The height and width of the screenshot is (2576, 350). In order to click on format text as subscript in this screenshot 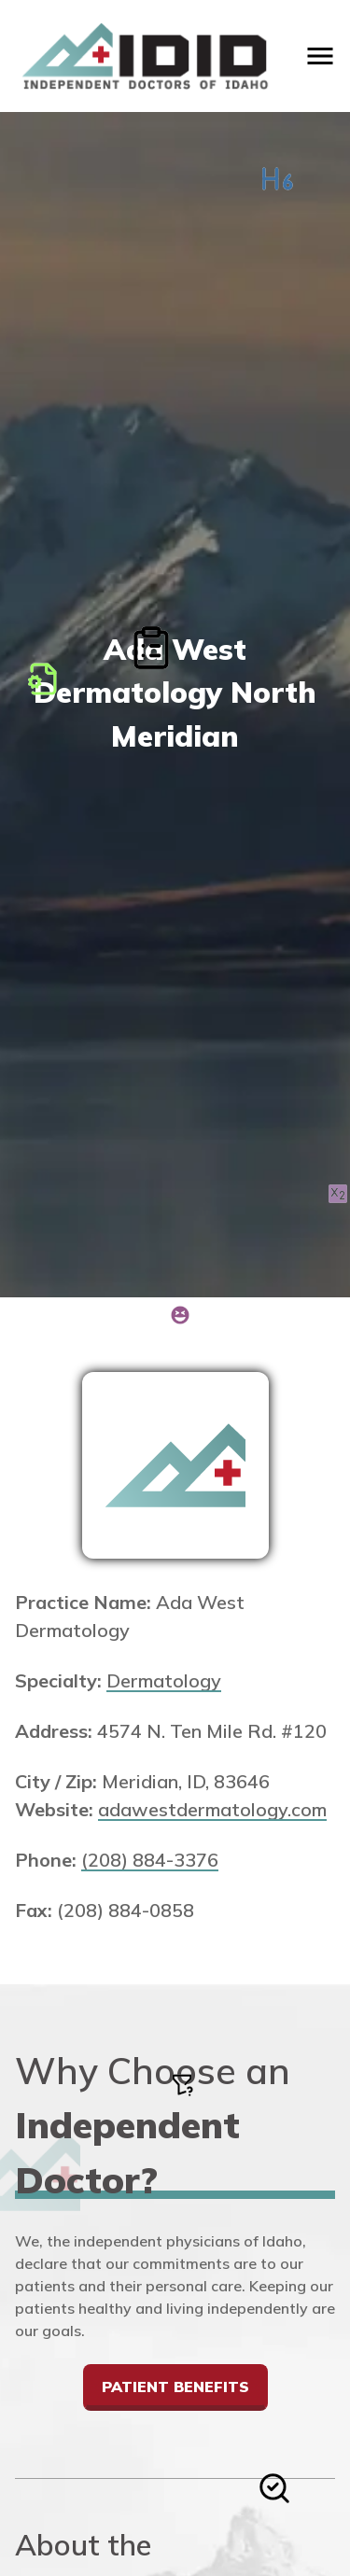, I will do `click(338, 1194)`.